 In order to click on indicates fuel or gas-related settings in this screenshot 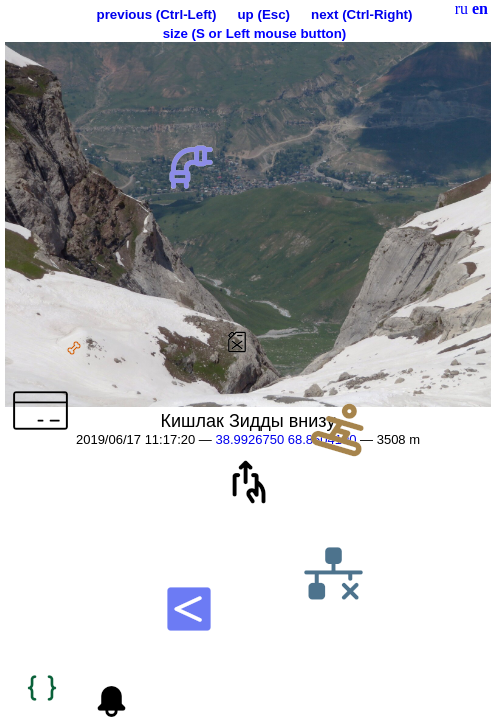, I will do `click(237, 342)`.